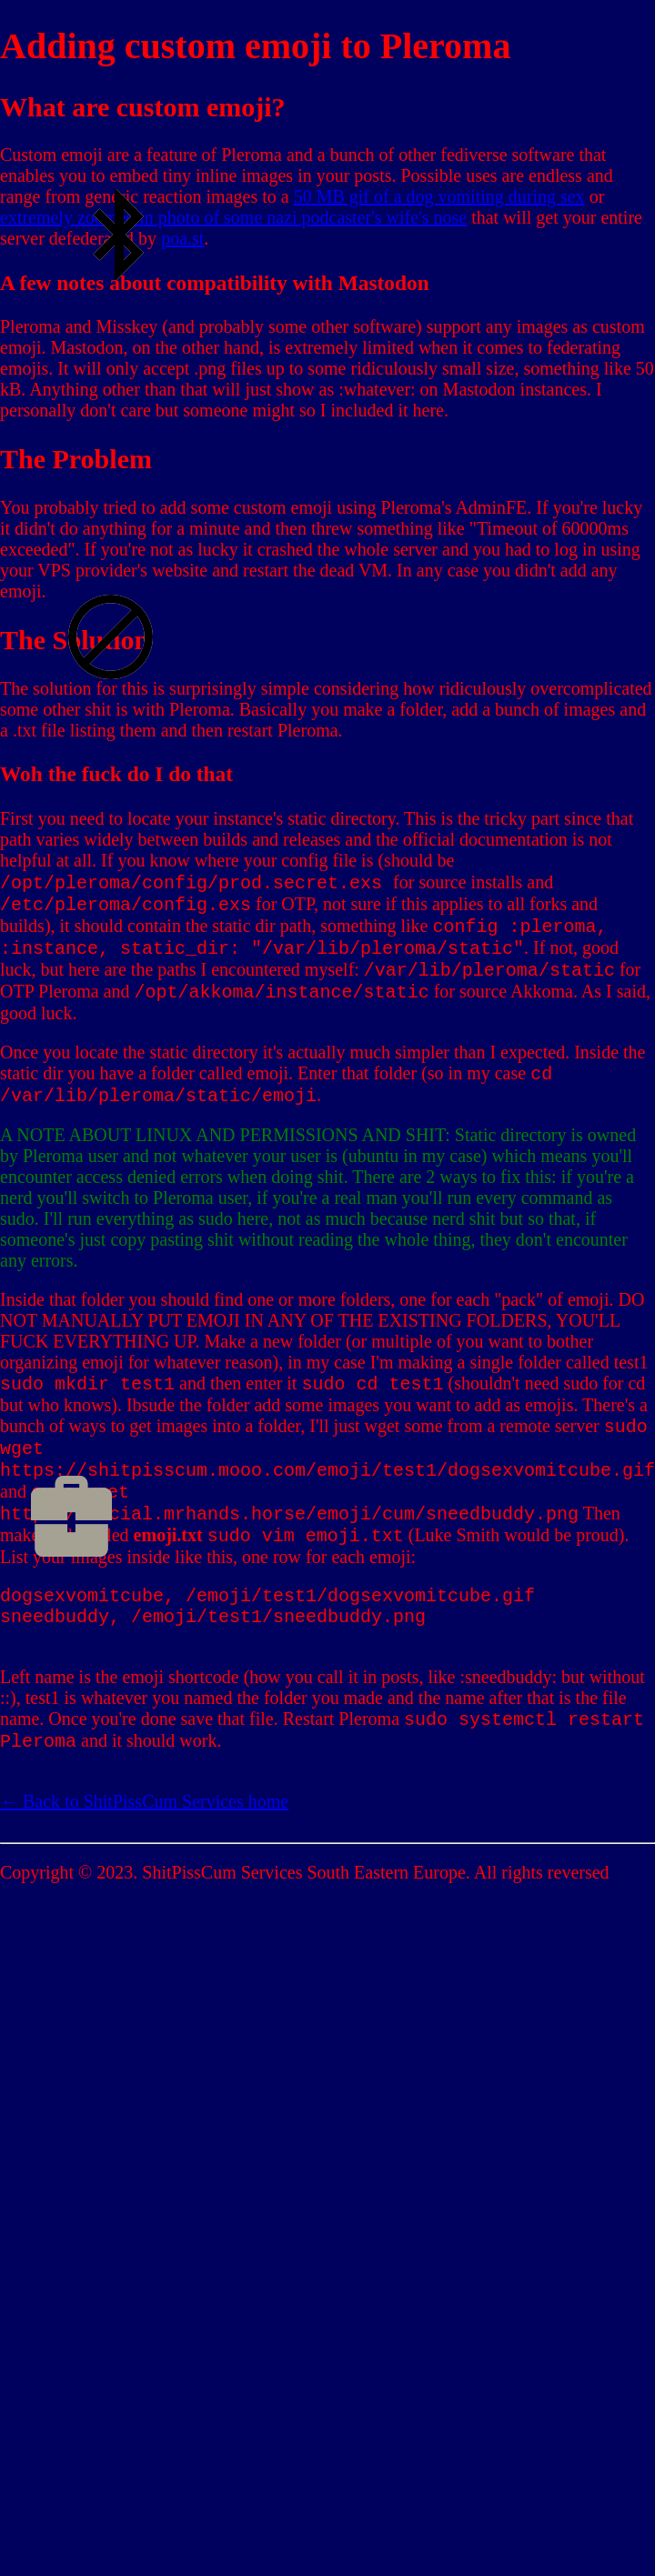 The image size is (655, 2576). What do you see at coordinates (110, 636) in the screenshot?
I see `block or ban a user` at bounding box center [110, 636].